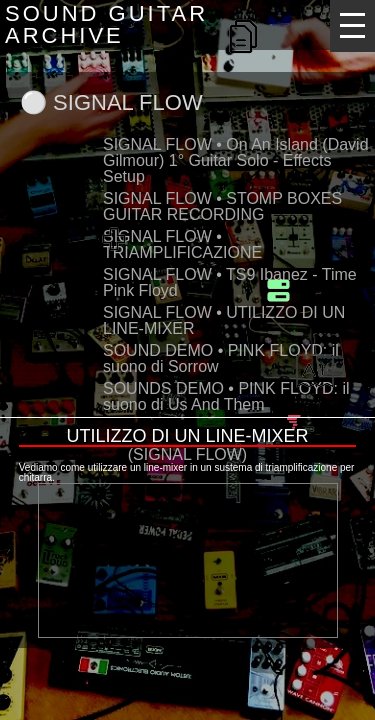 This screenshot has height=720, width=375. What do you see at coordinates (243, 36) in the screenshot?
I see `view all files` at bounding box center [243, 36].